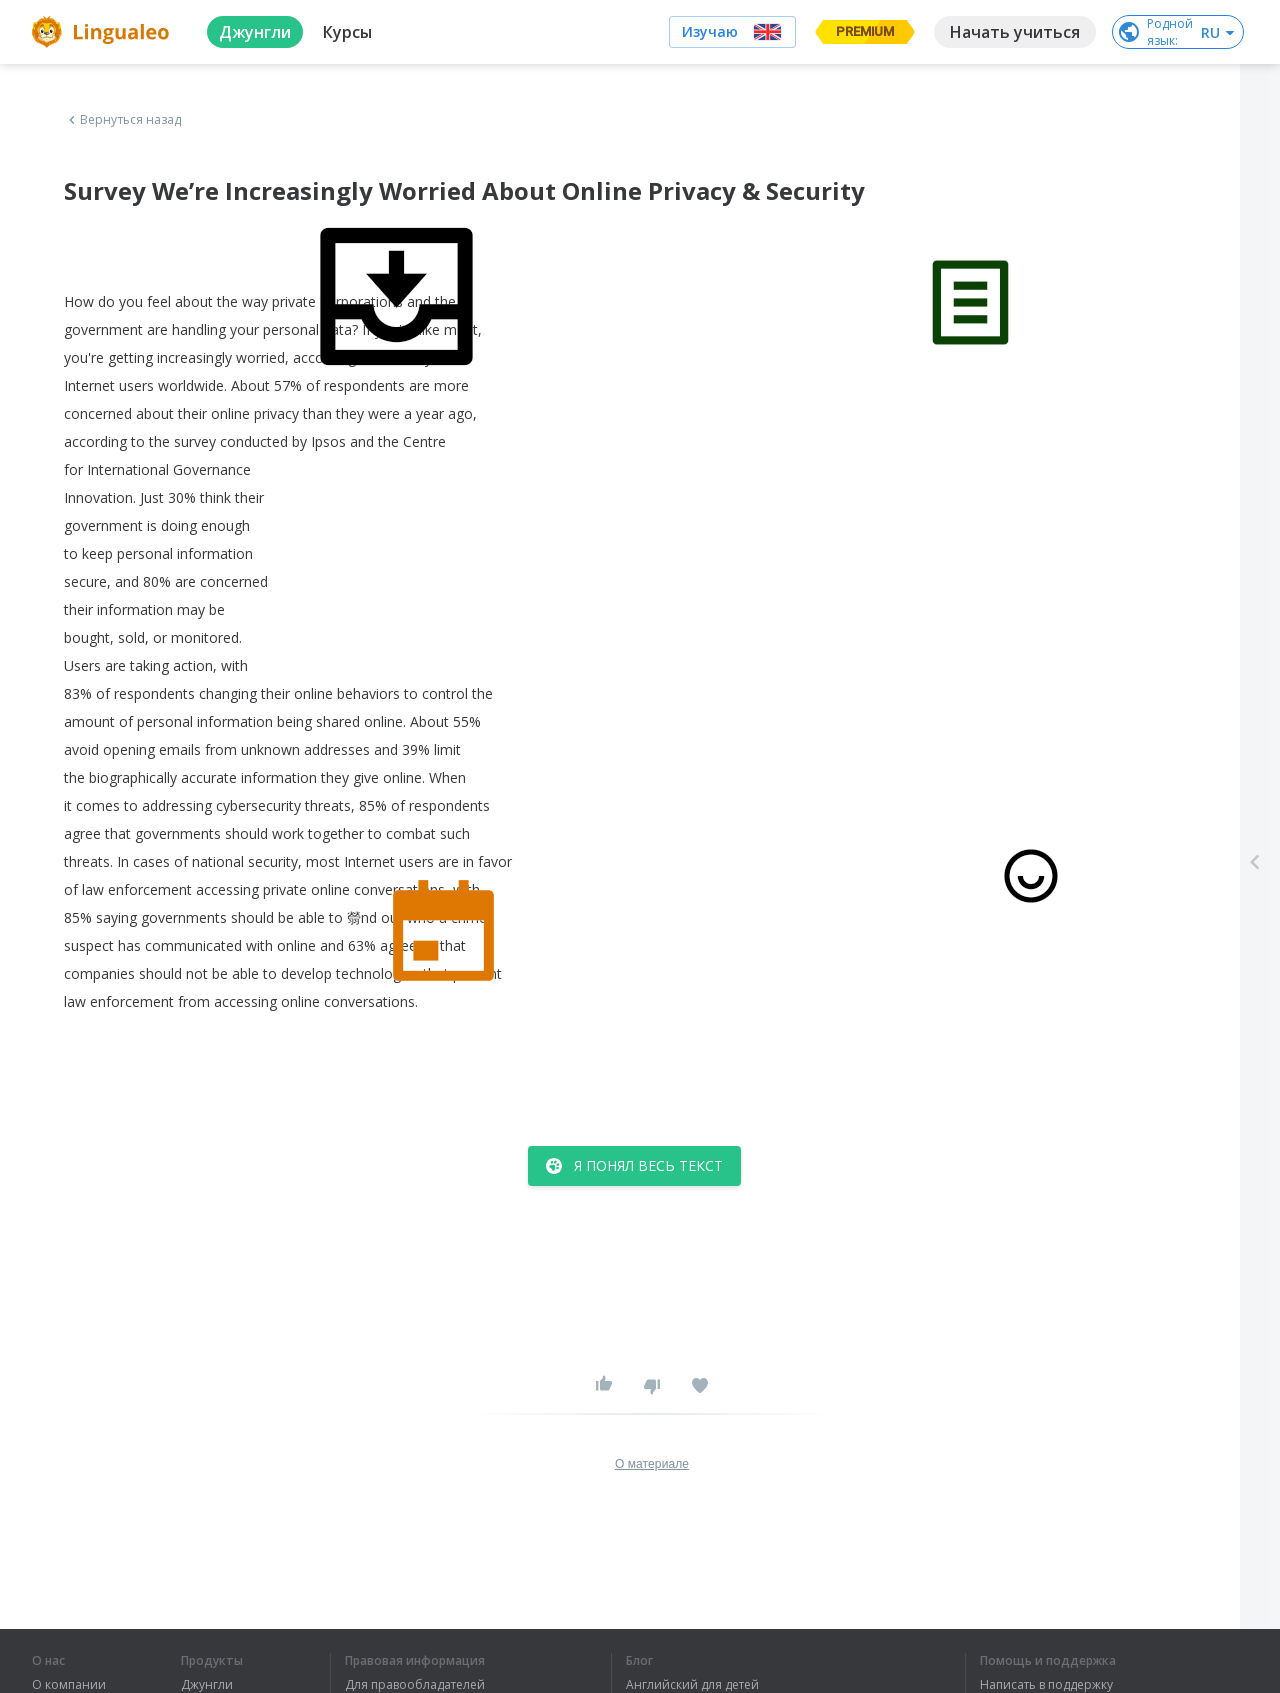  I want to click on view a scheduled event, so click(443, 935).